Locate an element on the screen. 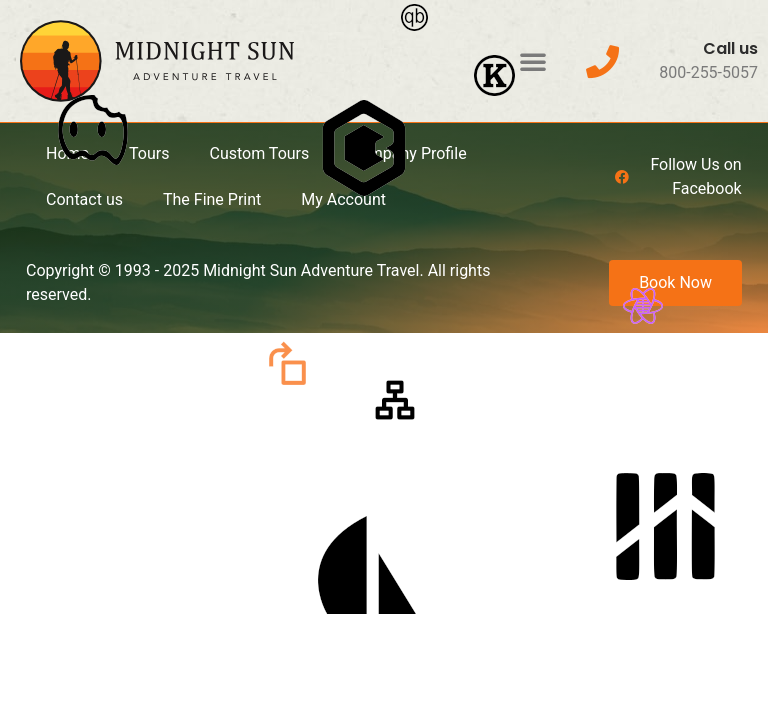  rotate element clockwise is located at coordinates (287, 364).